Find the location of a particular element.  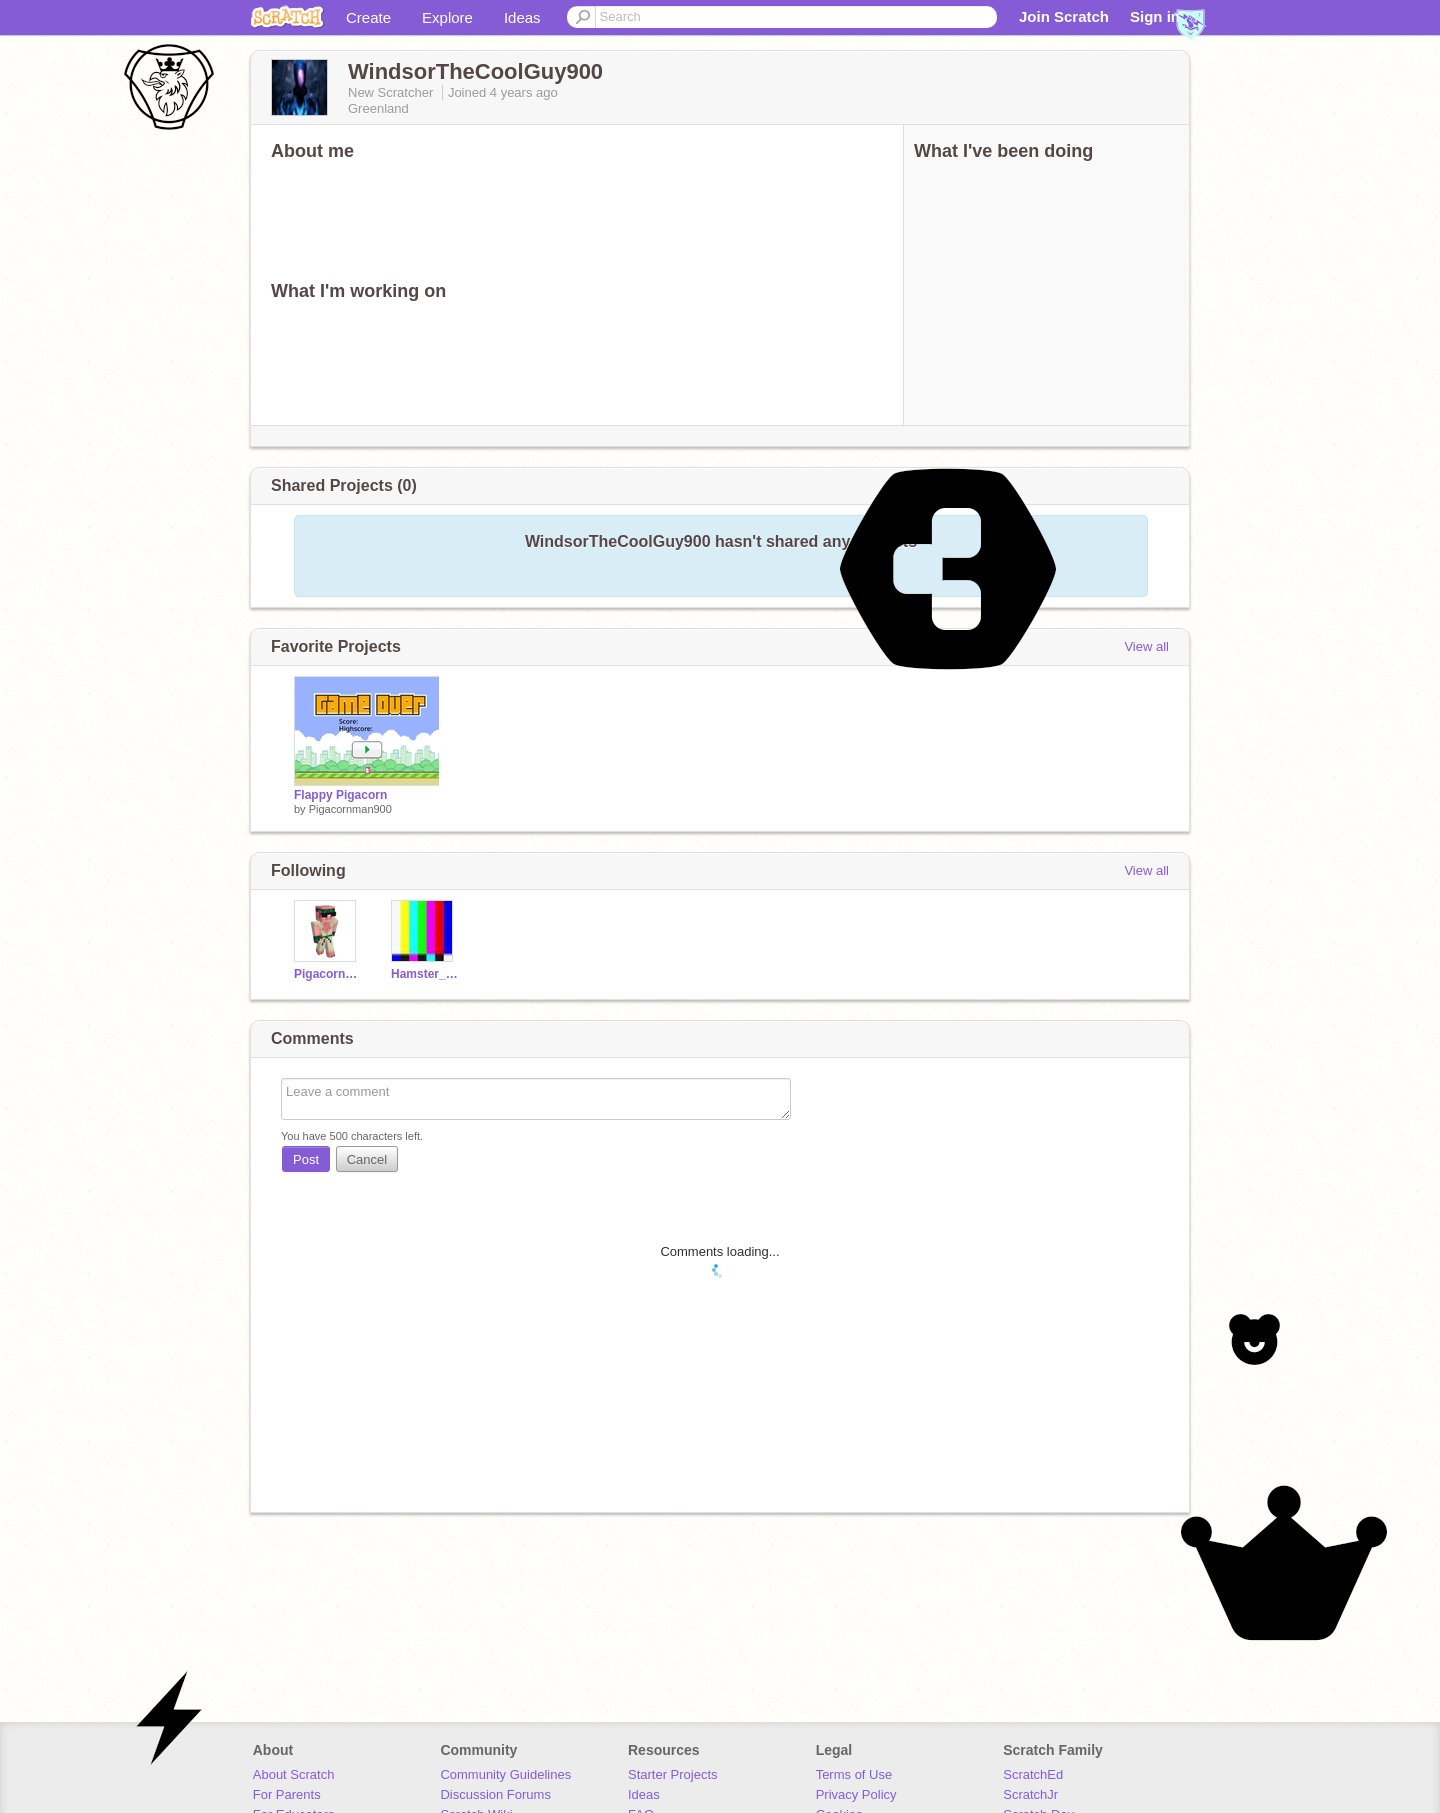

visit bungie's official website or support page is located at coordinates (1190, 25).